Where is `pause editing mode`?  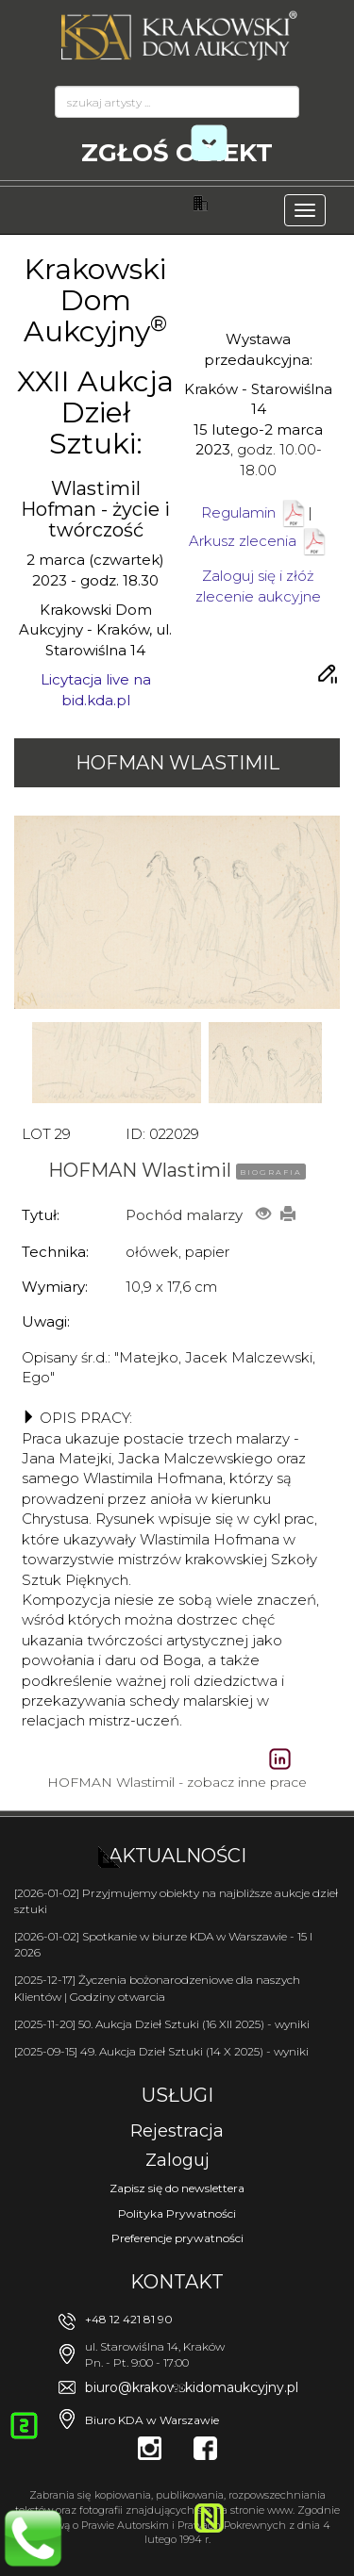
pause editing mode is located at coordinates (327, 672).